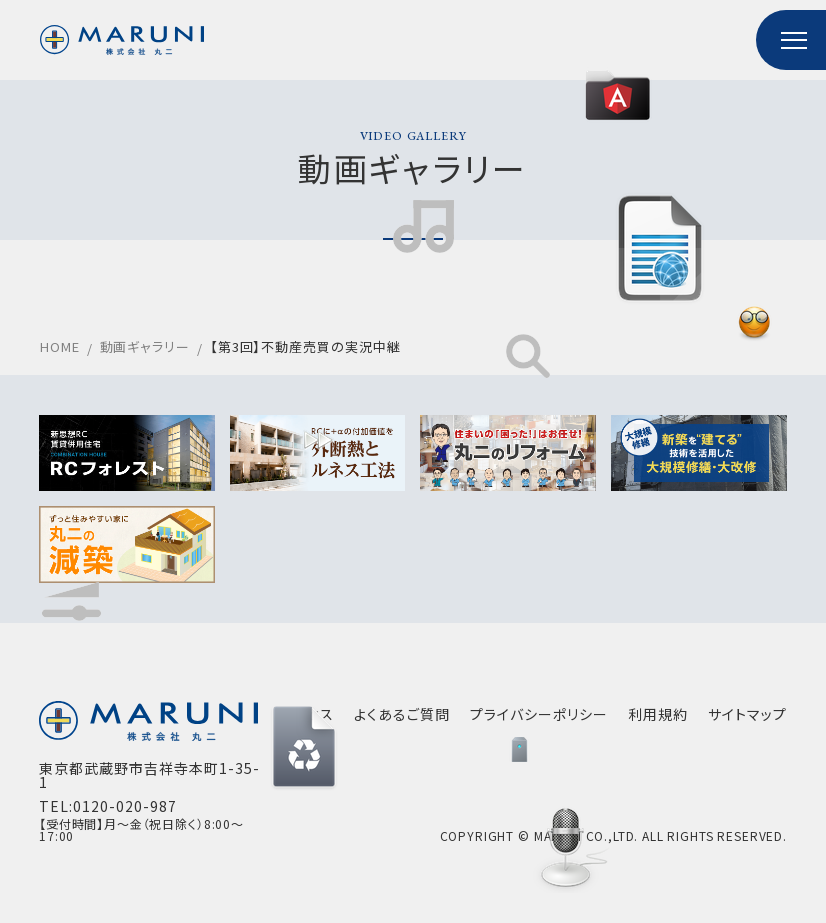  I want to click on access music library or audio files, so click(425, 224).